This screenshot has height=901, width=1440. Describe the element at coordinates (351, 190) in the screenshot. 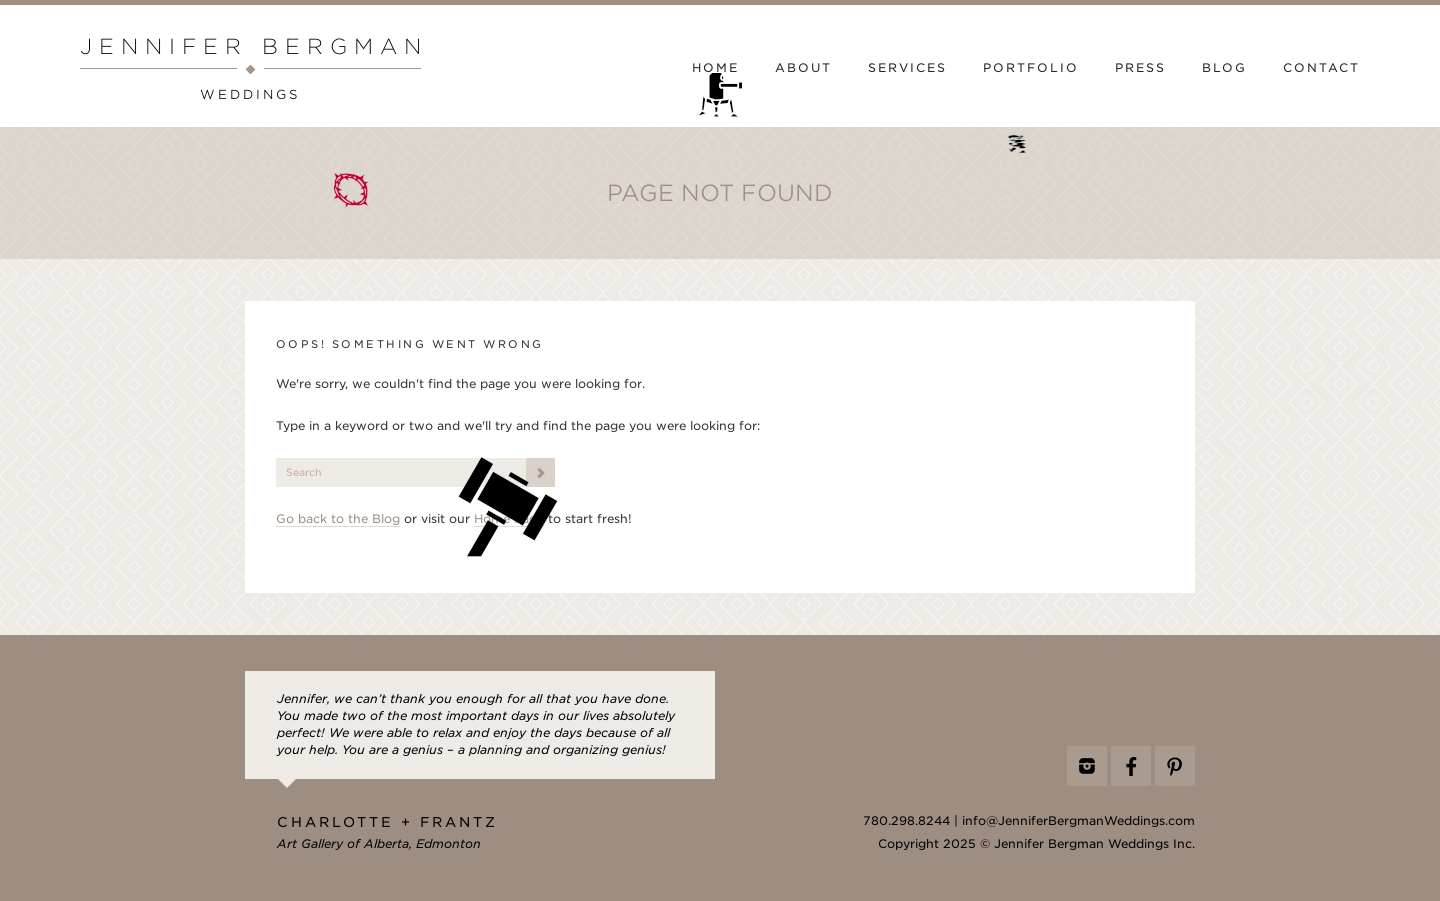

I see `indicates restricted or prohibited area` at that location.